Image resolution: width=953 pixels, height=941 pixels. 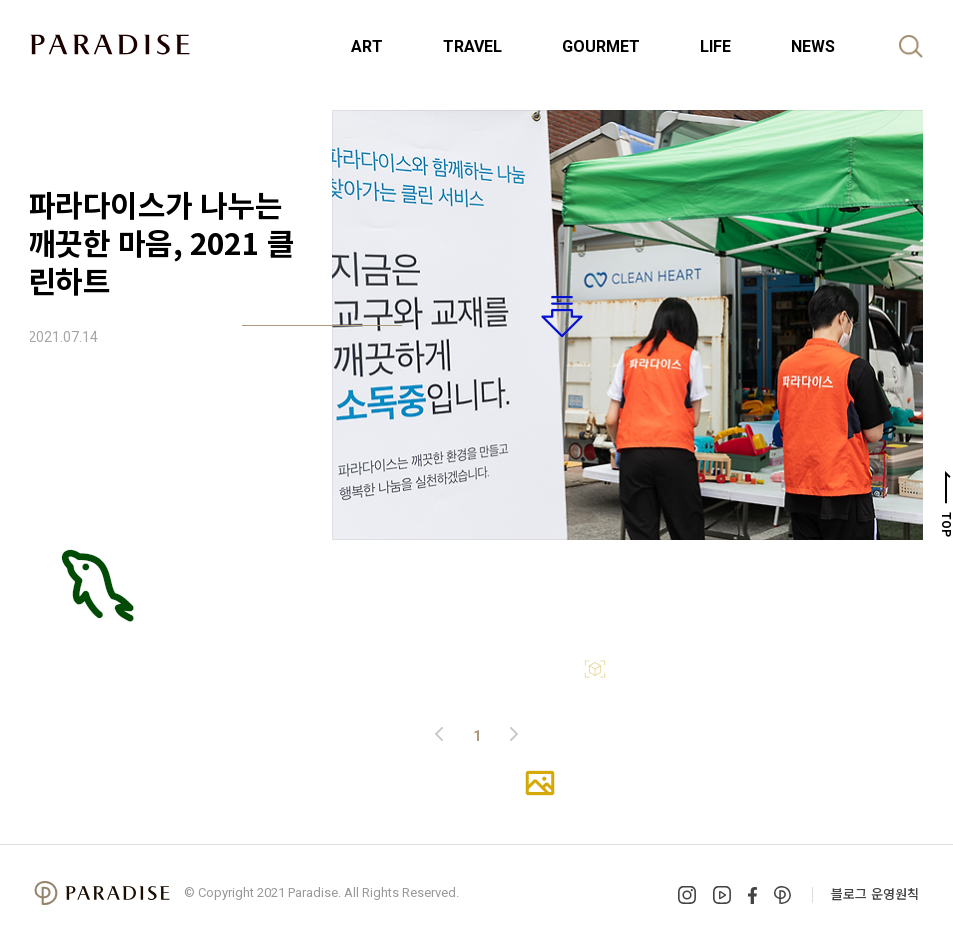 I want to click on view or open an image file, so click(x=540, y=783).